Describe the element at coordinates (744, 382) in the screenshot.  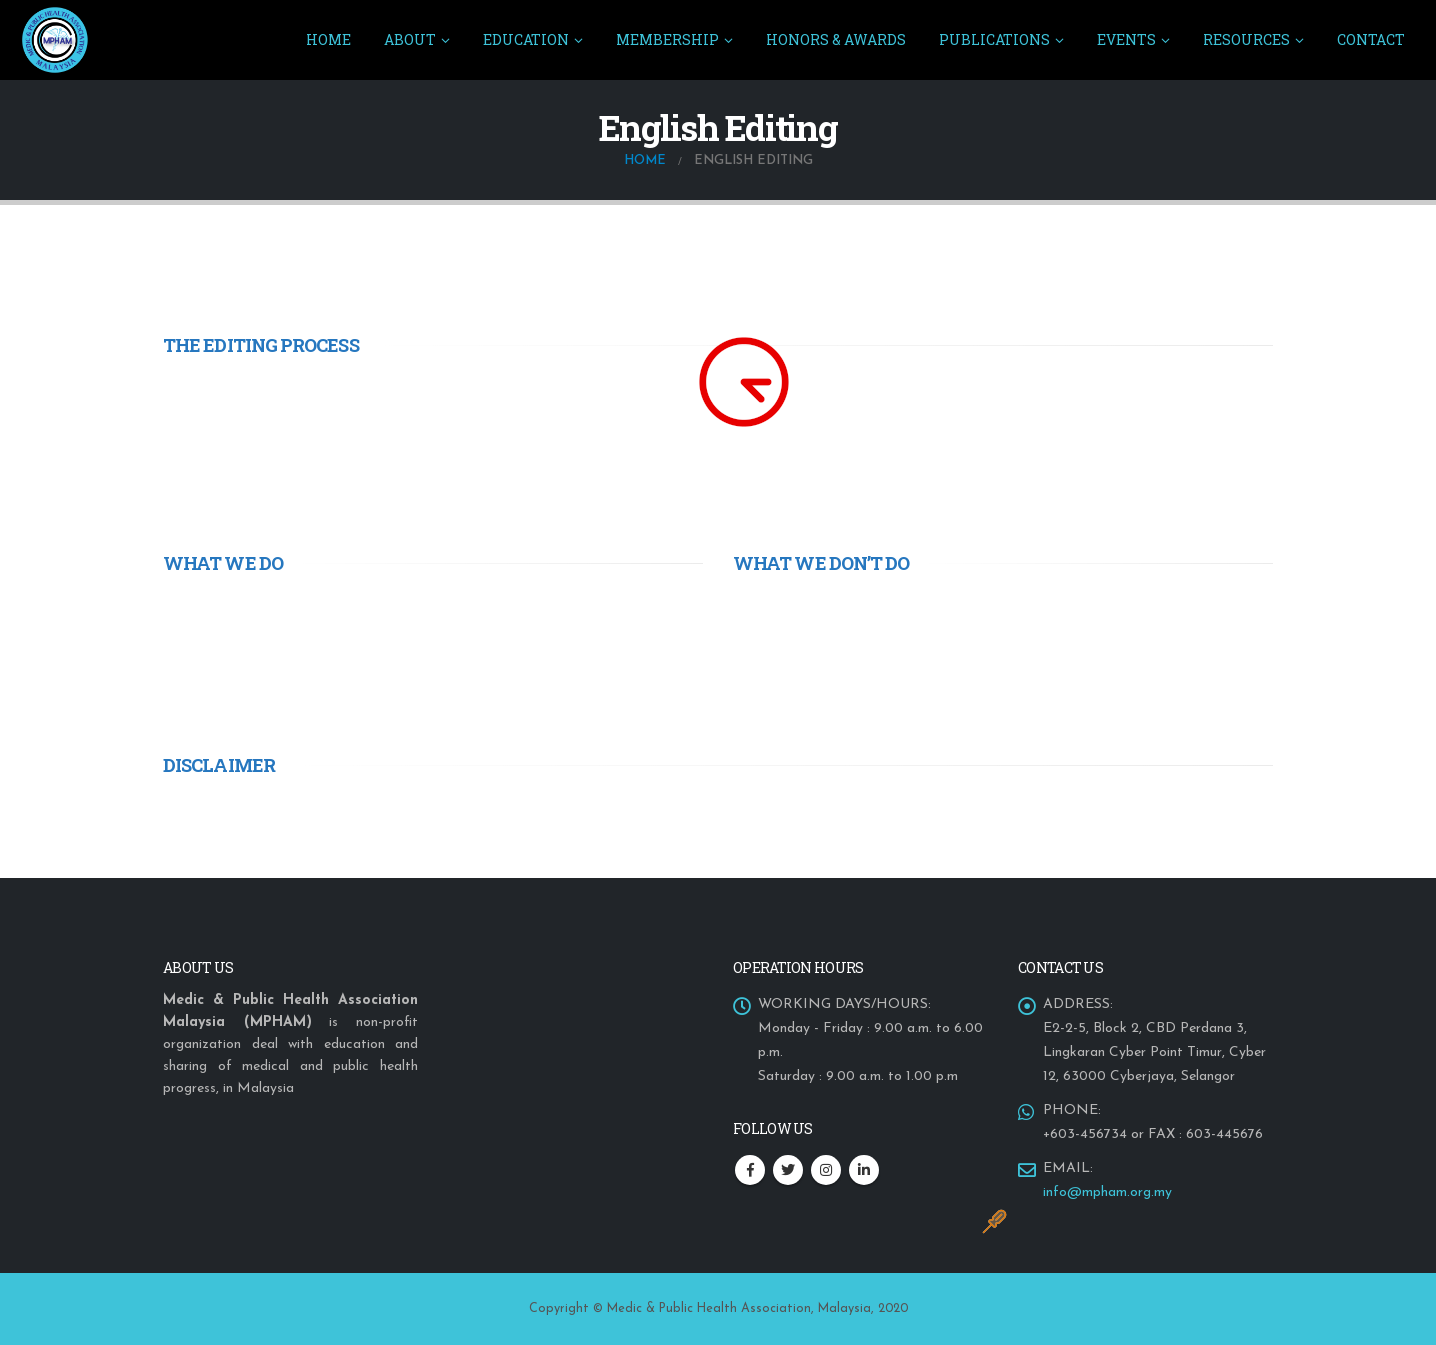
I see `indicates afternoon time or PM hours` at that location.